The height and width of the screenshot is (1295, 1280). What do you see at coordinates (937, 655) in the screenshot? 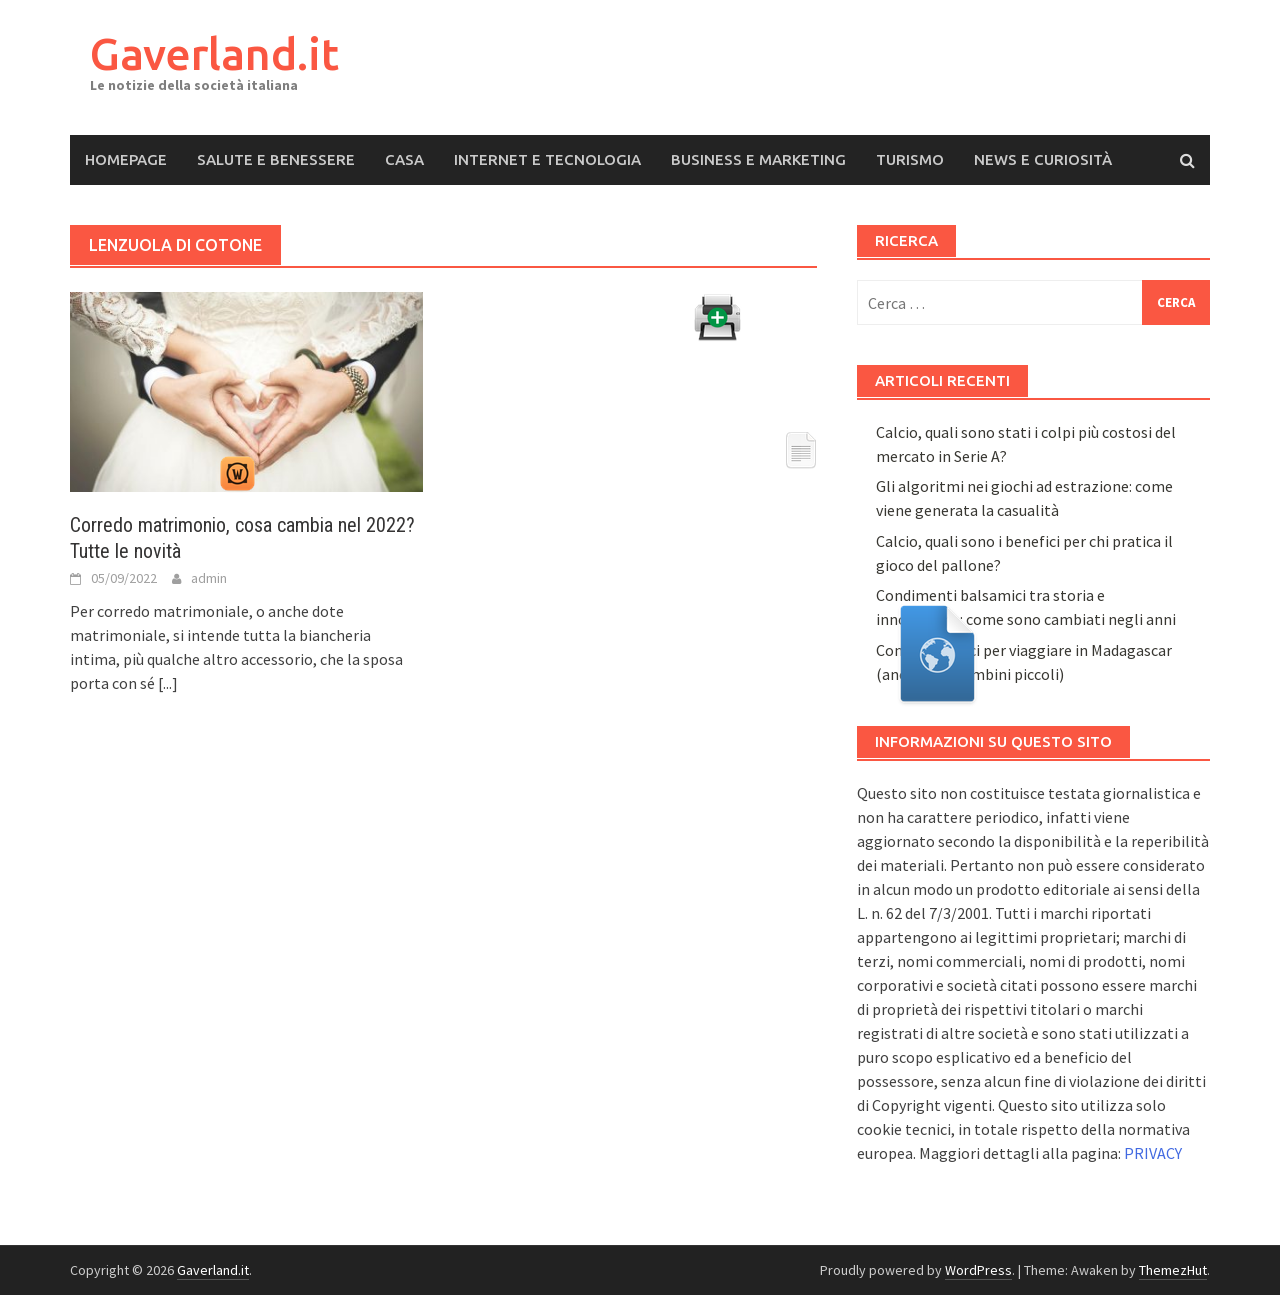
I see `an opendocument web template file` at bounding box center [937, 655].